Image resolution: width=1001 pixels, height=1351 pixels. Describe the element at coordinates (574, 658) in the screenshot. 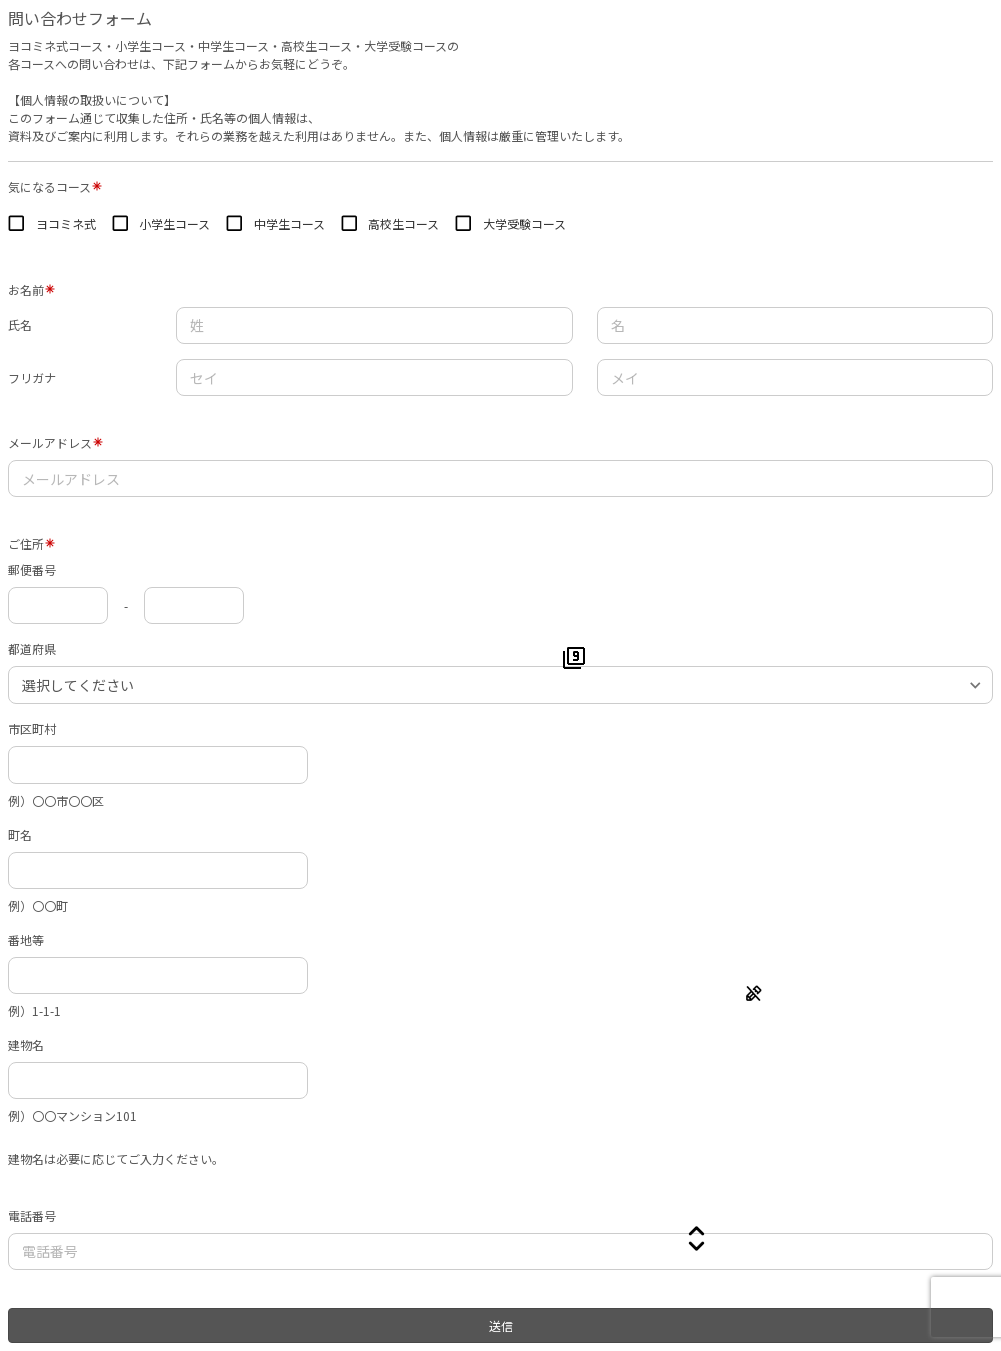

I see `indicates 9 items in a stack or collection` at that location.